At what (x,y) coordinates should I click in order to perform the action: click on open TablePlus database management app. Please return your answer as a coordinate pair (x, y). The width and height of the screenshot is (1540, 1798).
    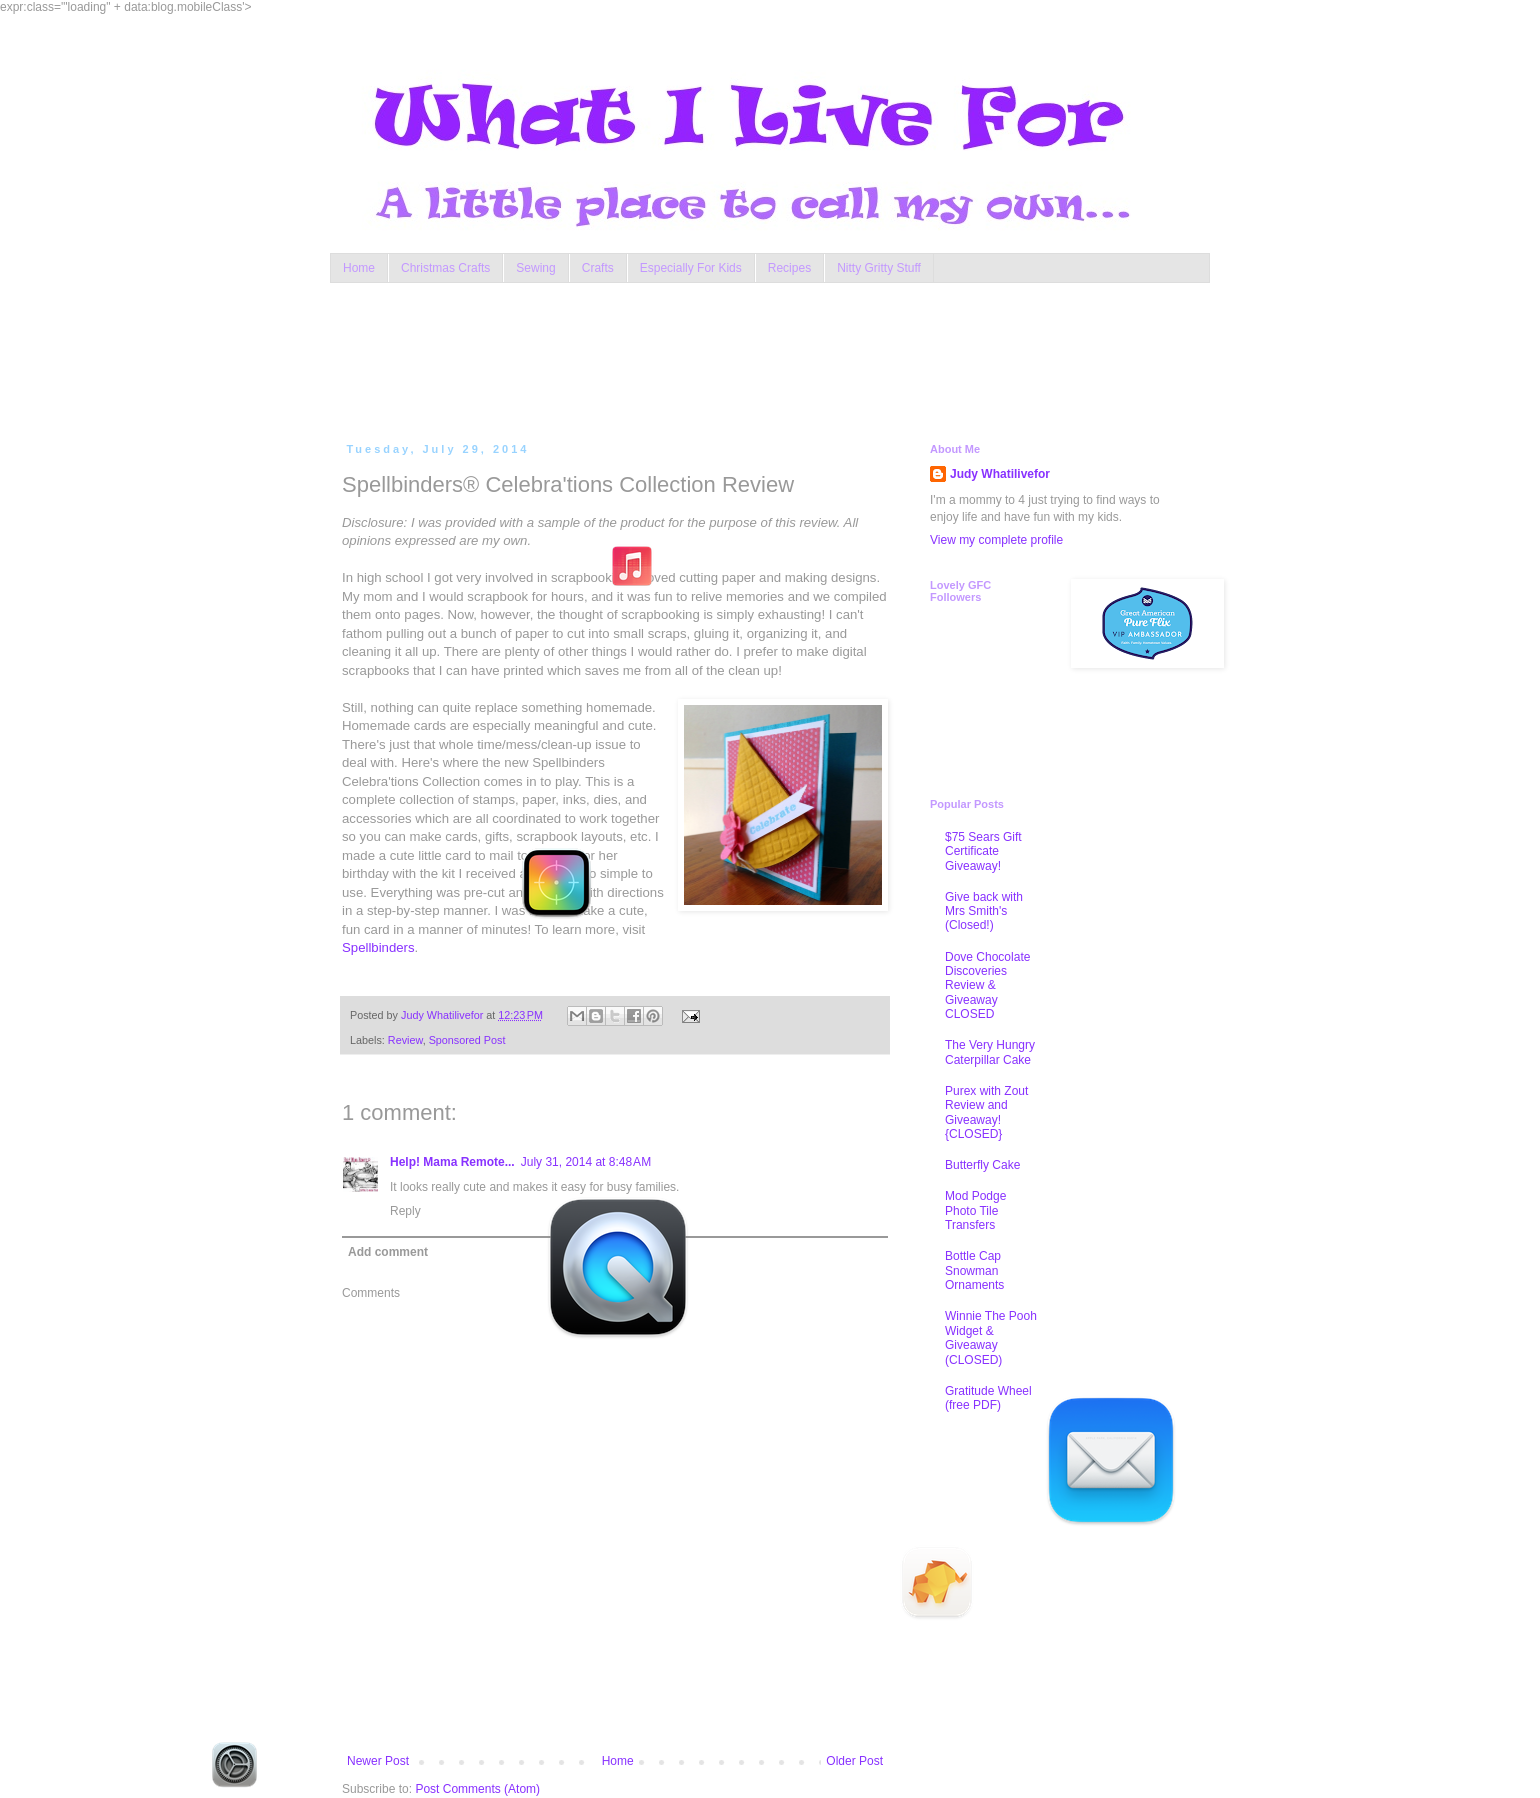
    Looking at the image, I should click on (937, 1582).